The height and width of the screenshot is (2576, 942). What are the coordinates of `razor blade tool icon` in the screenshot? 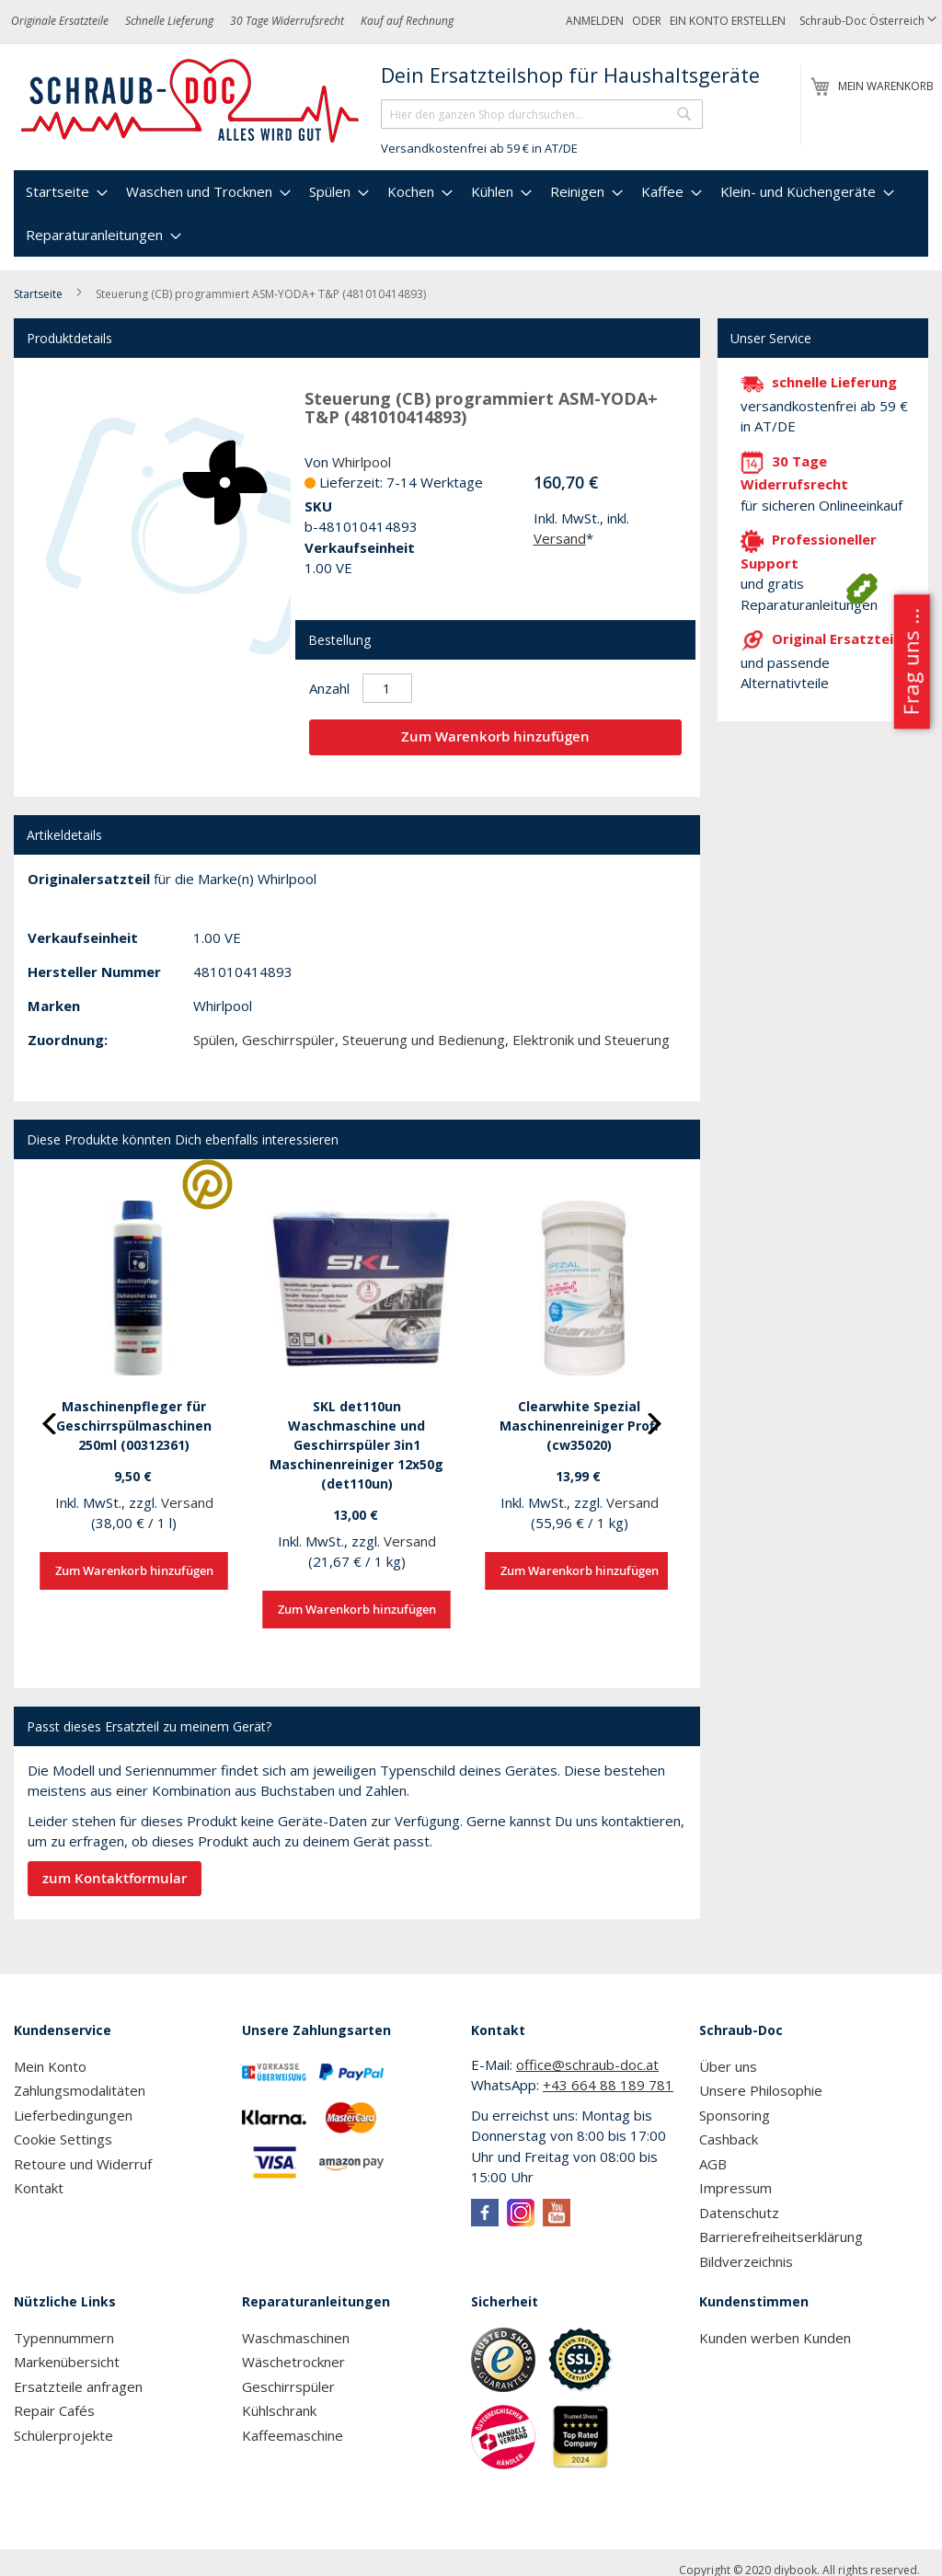 It's located at (862, 589).